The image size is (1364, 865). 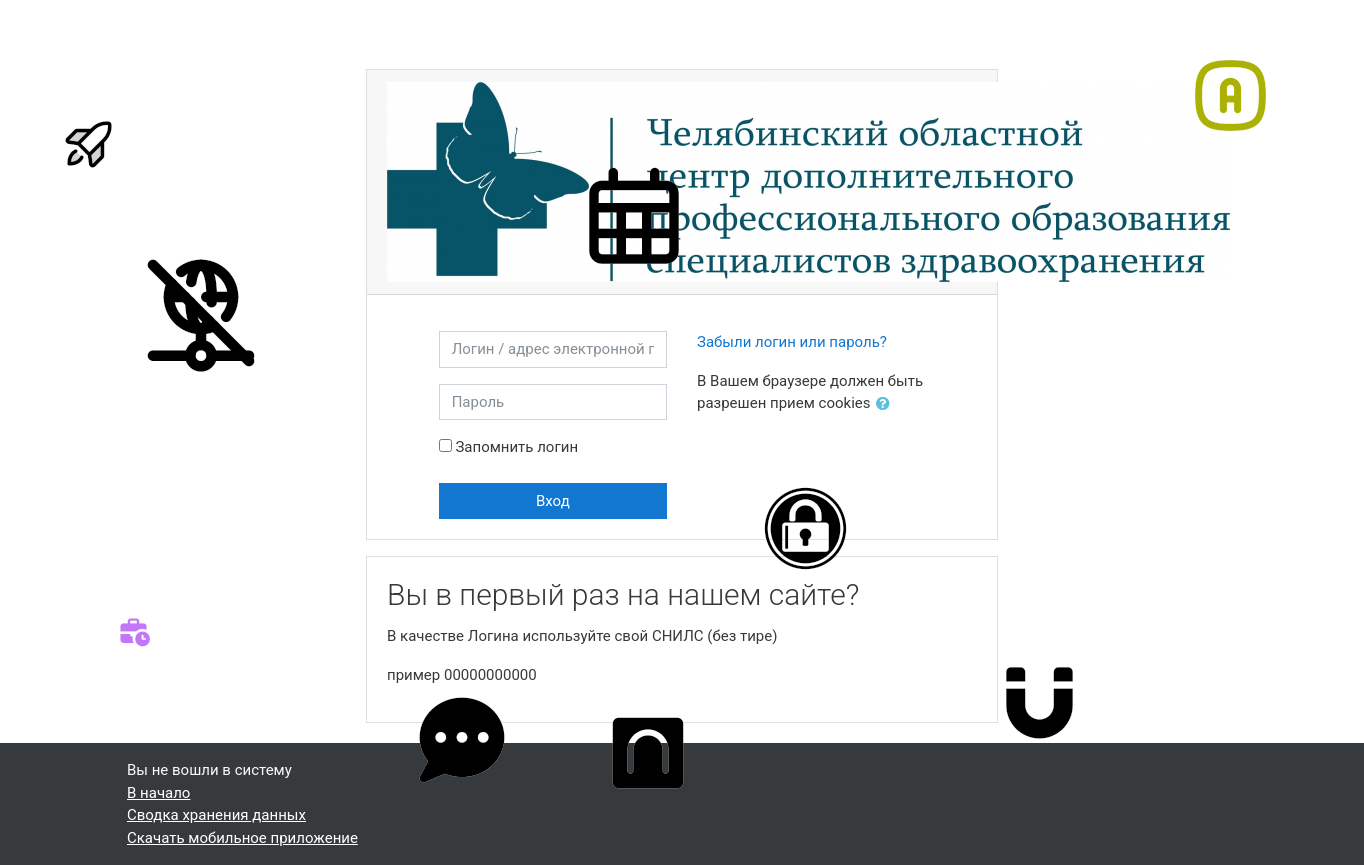 I want to click on select font style or text option A, so click(x=1230, y=95).